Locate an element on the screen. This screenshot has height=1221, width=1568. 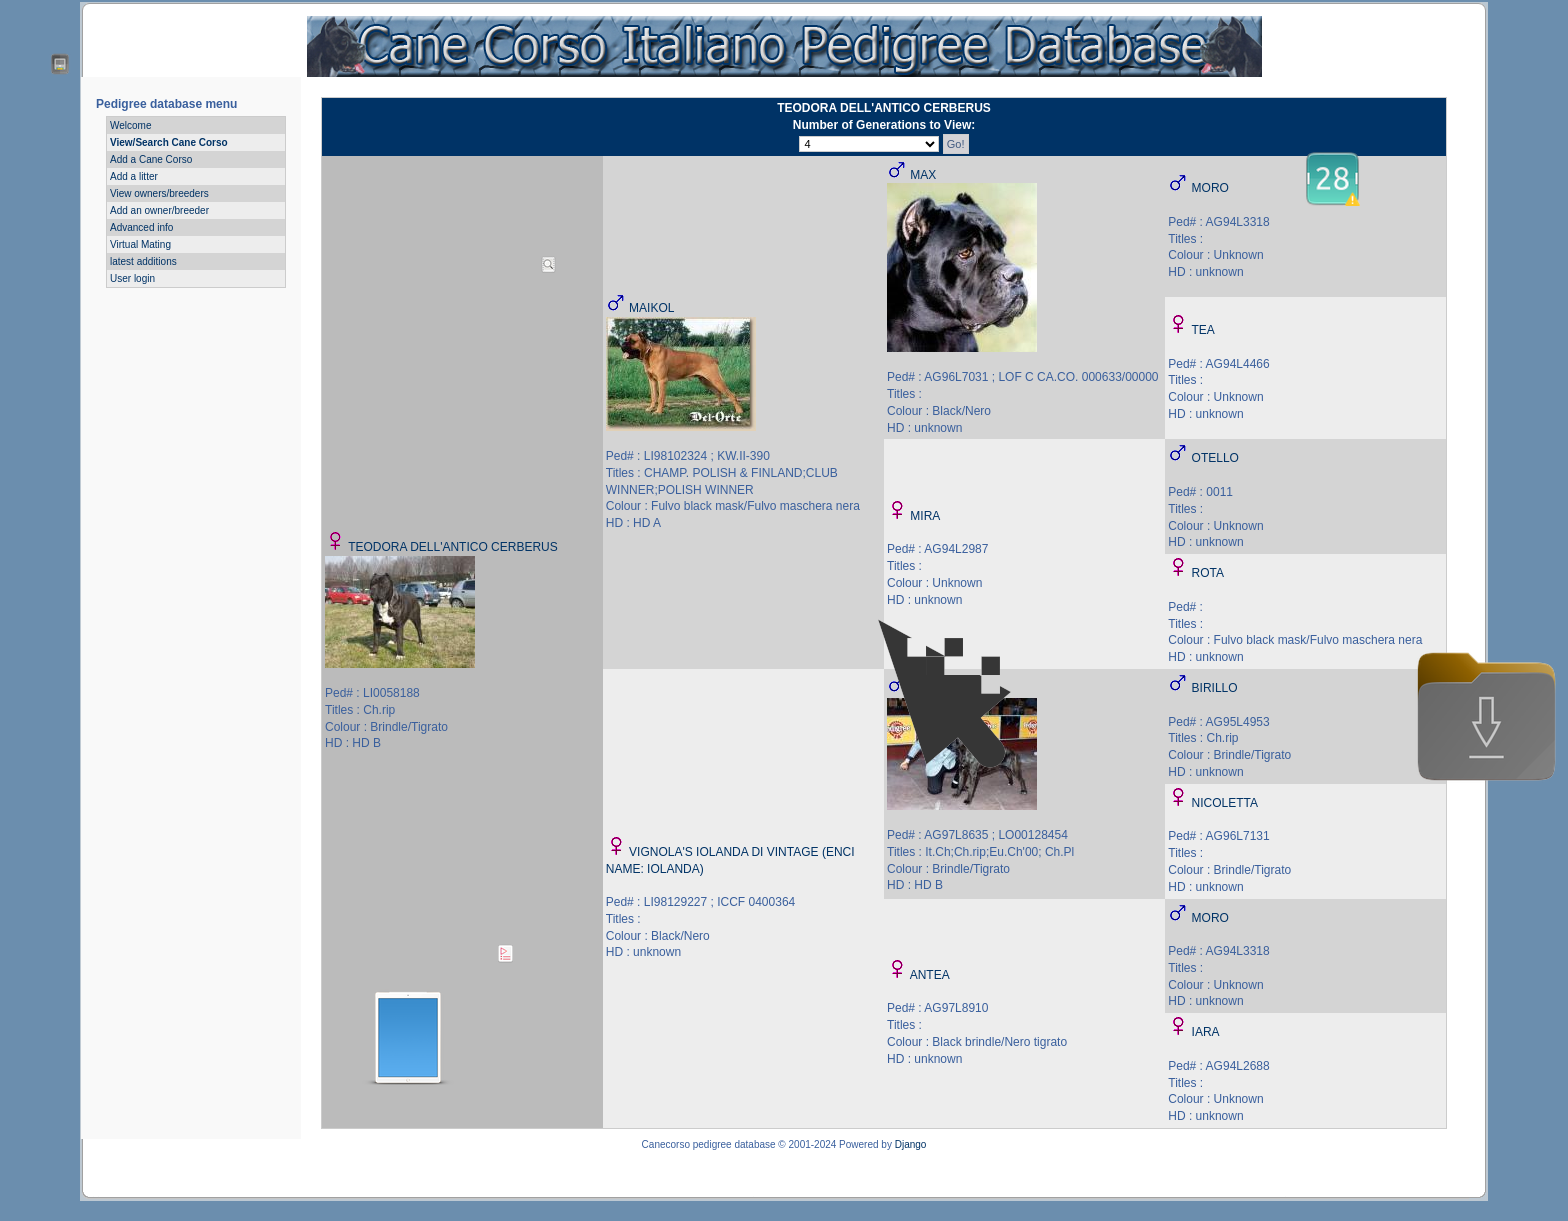
open downloads folder is located at coordinates (1486, 716).